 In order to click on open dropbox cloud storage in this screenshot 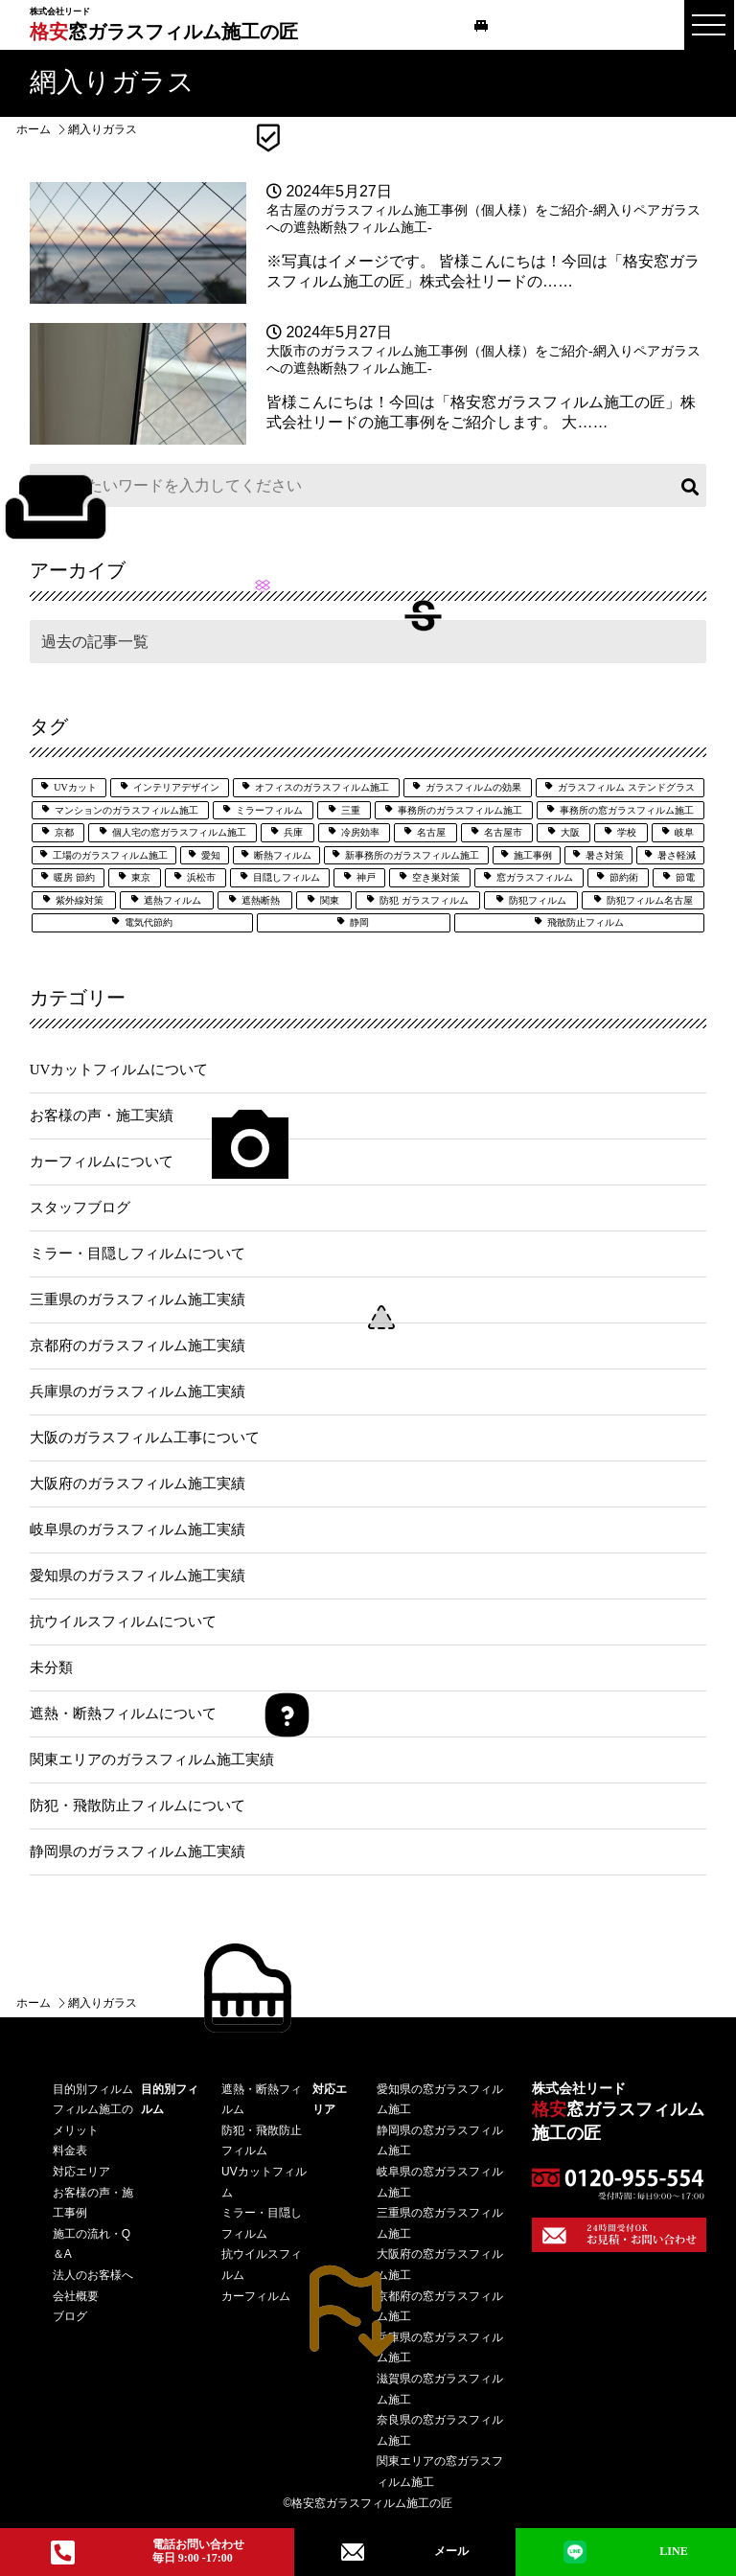, I will do `click(263, 586)`.